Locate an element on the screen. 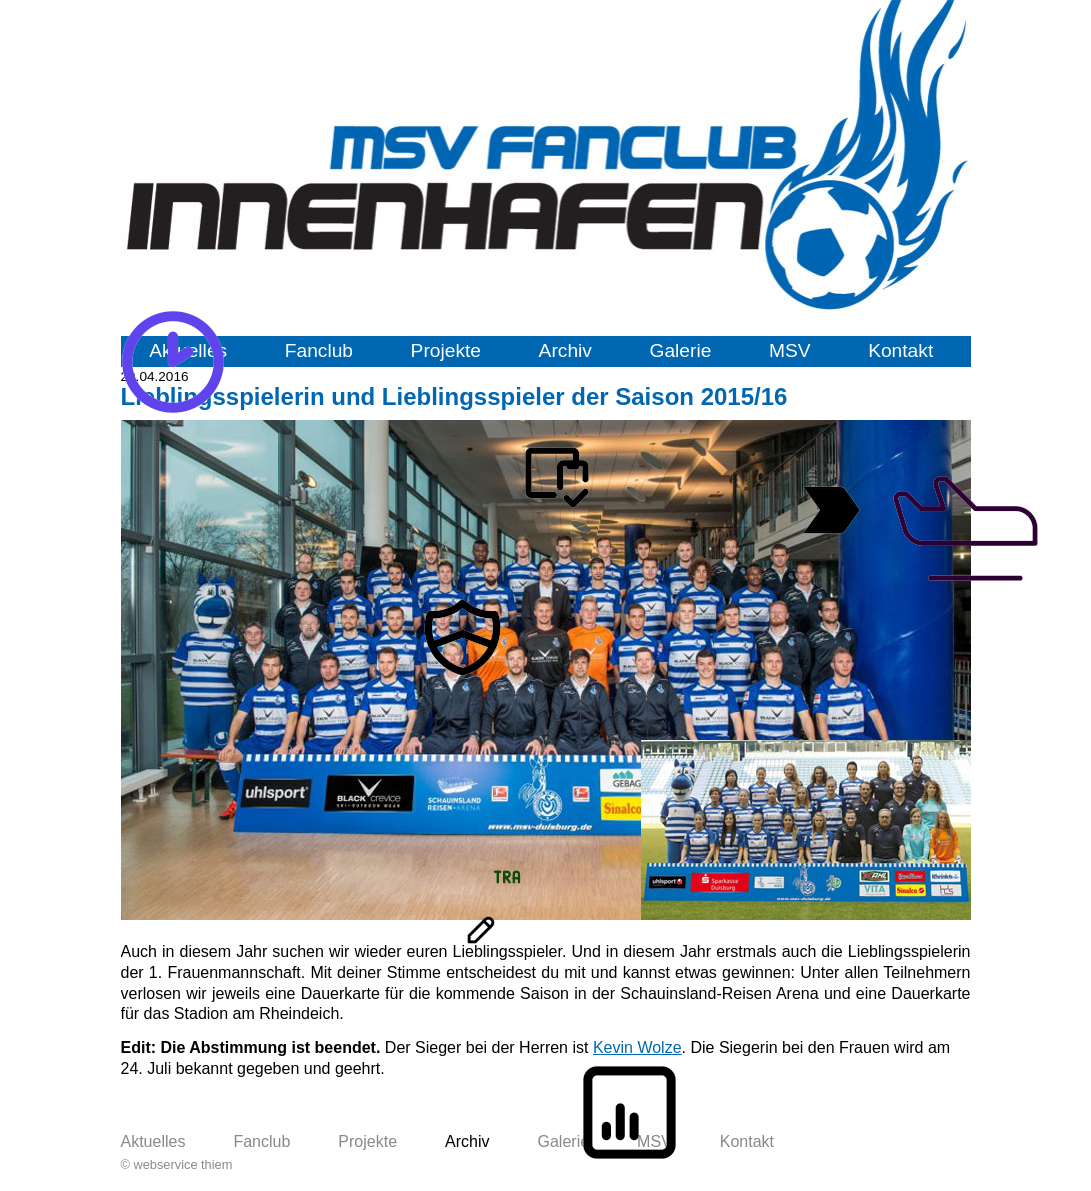 Image resolution: width=1091 pixels, height=1191 pixels. perform an HTTP TRACE request is located at coordinates (507, 877).